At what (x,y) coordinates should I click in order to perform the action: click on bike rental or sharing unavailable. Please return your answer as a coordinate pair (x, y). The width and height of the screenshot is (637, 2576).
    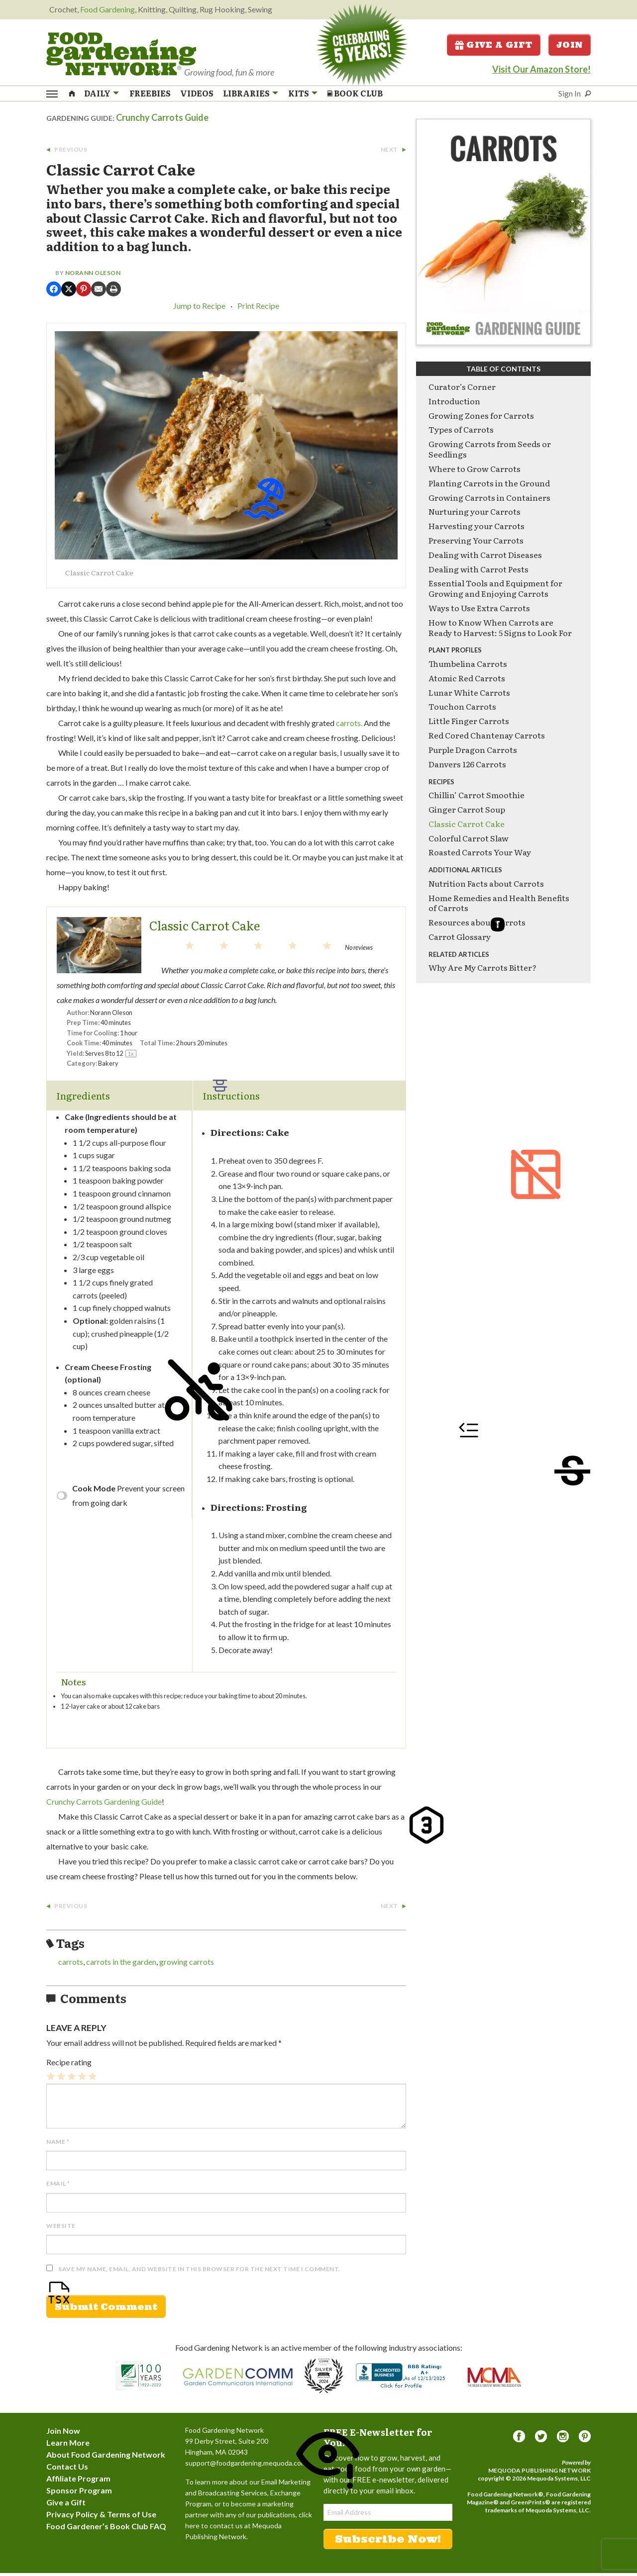
    Looking at the image, I should click on (199, 1390).